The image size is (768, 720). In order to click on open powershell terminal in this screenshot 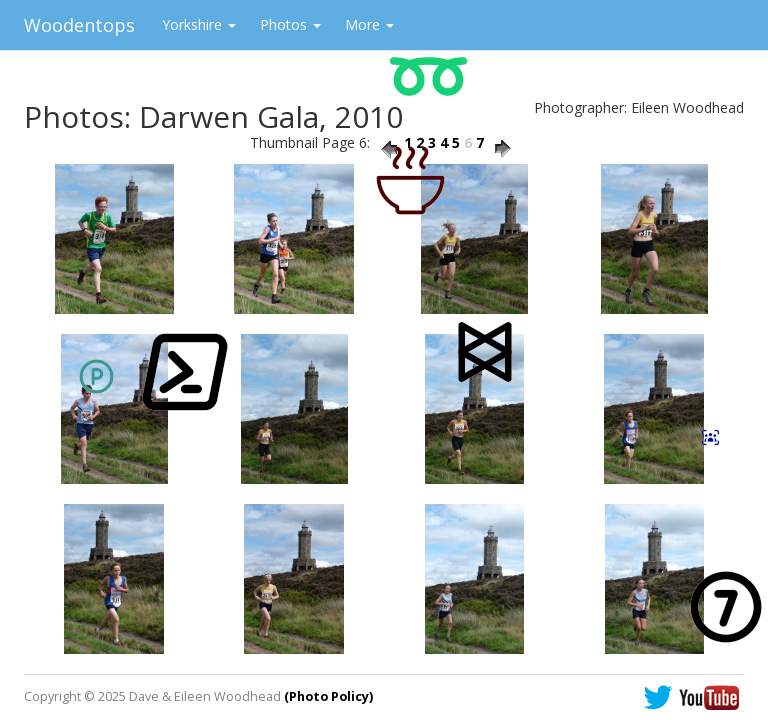, I will do `click(185, 372)`.